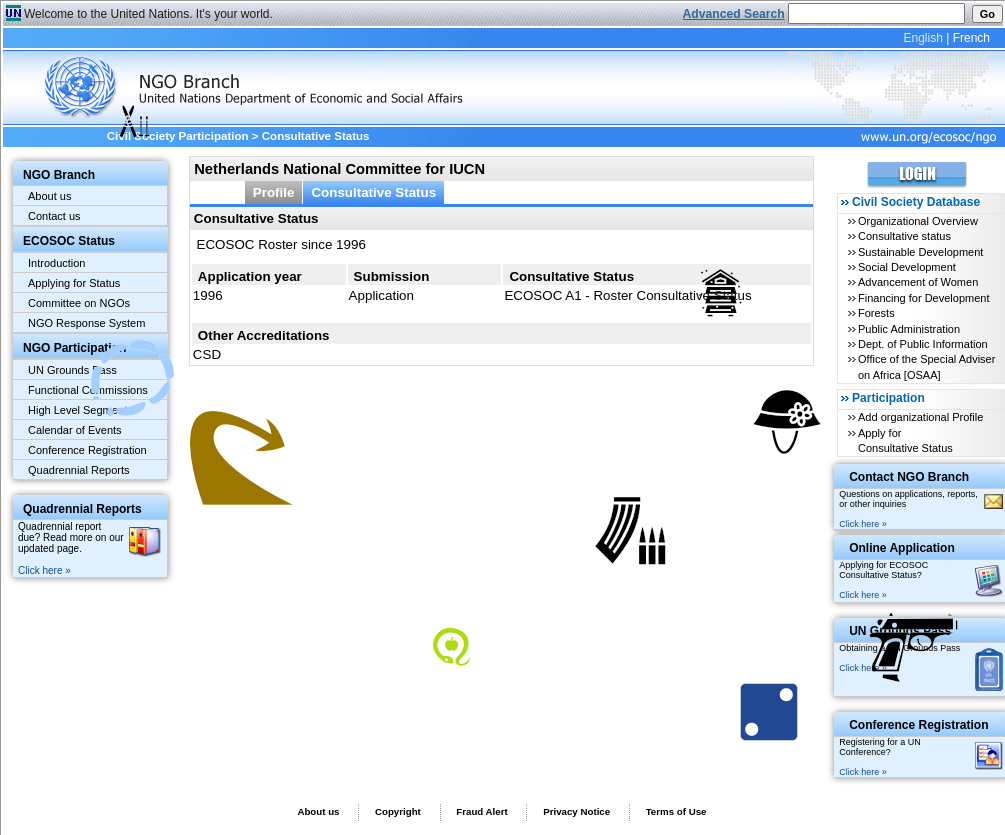 This screenshot has width=1005, height=835. I want to click on ammunition or magazine inventory in a game, so click(630, 529).